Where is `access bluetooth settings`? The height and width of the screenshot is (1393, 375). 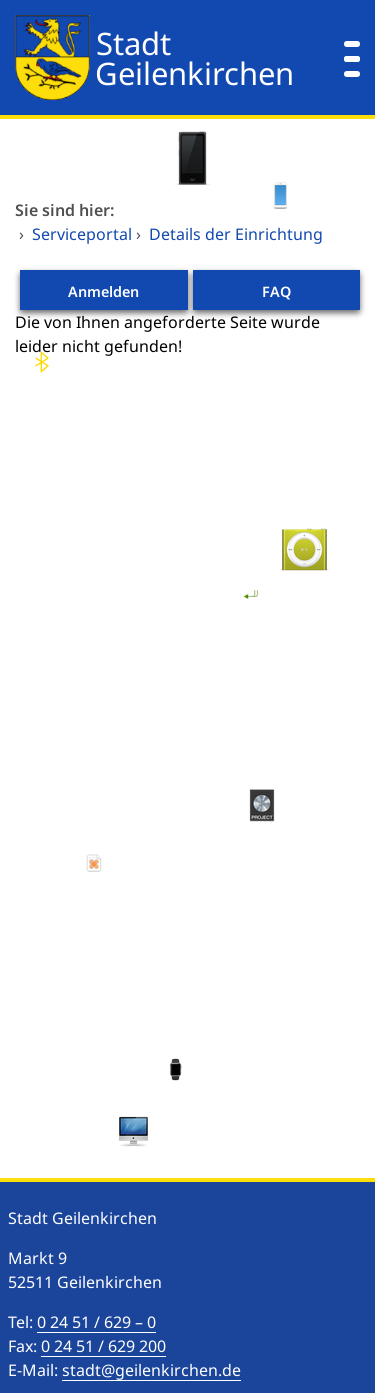
access bluetooth settings is located at coordinates (42, 362).